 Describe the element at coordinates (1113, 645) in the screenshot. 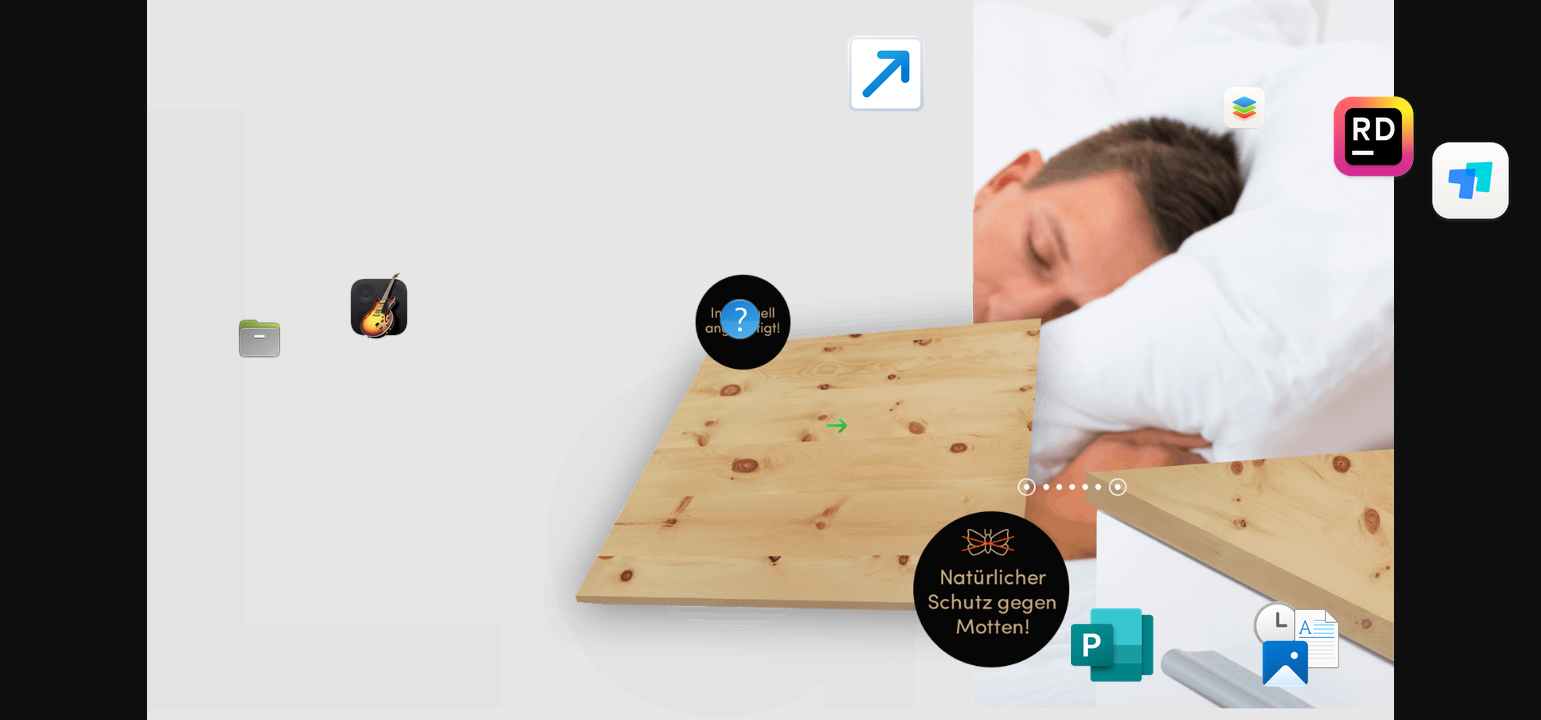

I see `open Microsoft Publisher application` at that location.